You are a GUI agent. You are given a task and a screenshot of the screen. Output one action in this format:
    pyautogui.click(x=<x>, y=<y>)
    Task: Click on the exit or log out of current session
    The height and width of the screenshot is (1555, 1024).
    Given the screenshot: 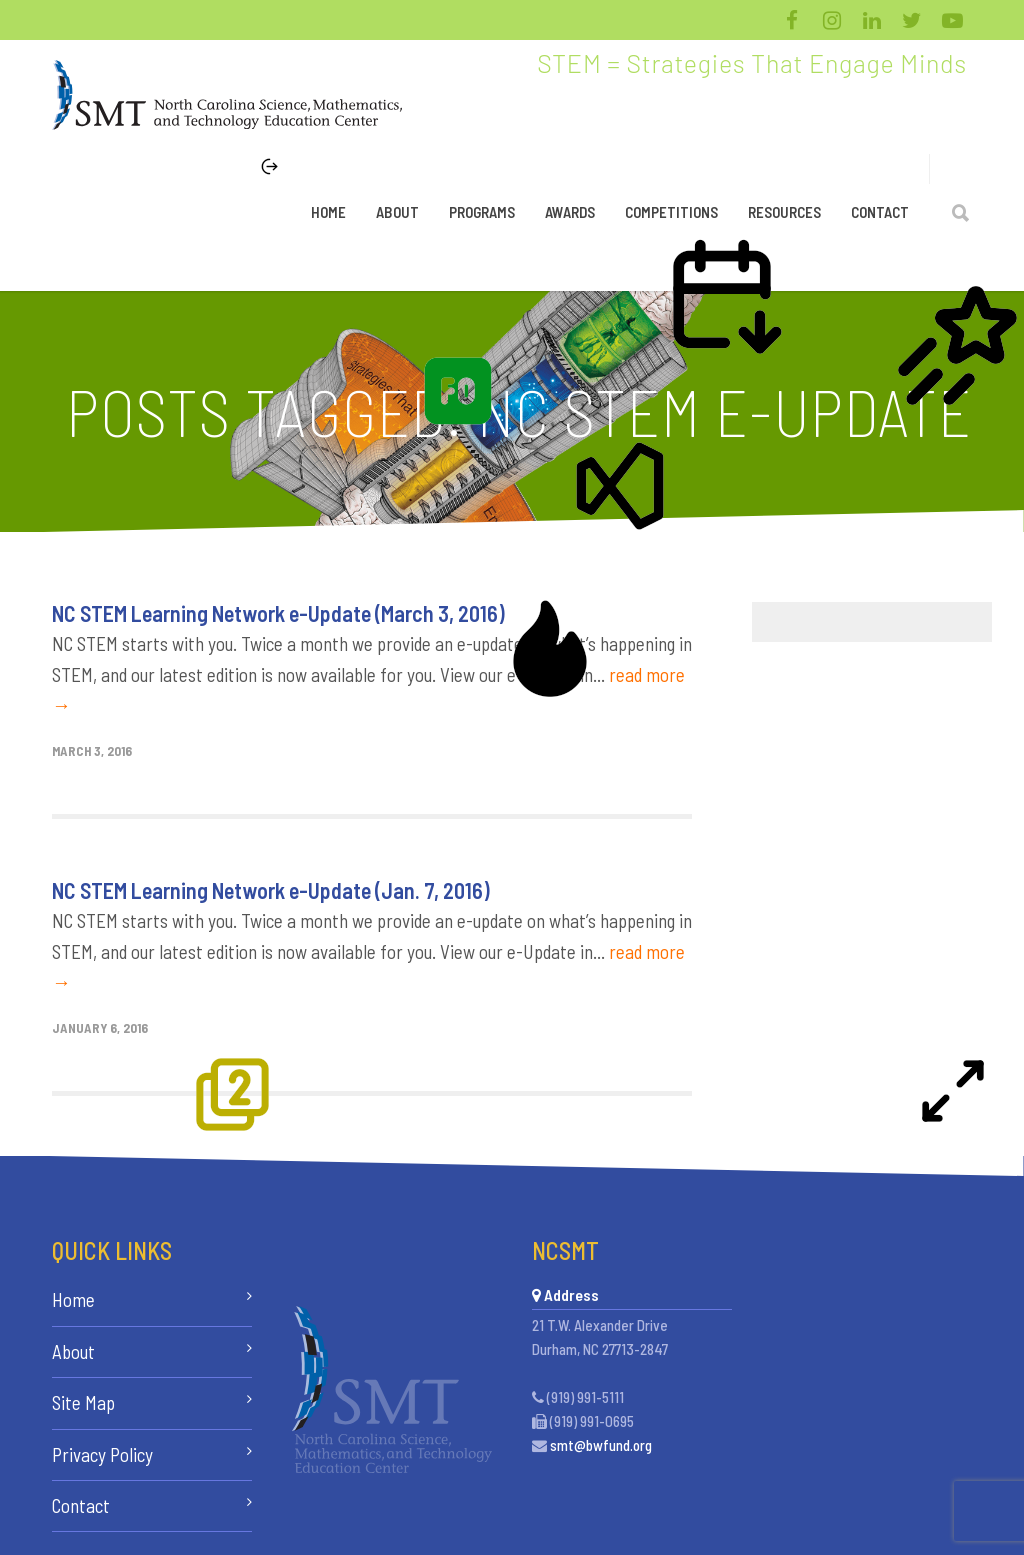 What is the action you would take?
    pyautogui.click(x=269, y=166)
    